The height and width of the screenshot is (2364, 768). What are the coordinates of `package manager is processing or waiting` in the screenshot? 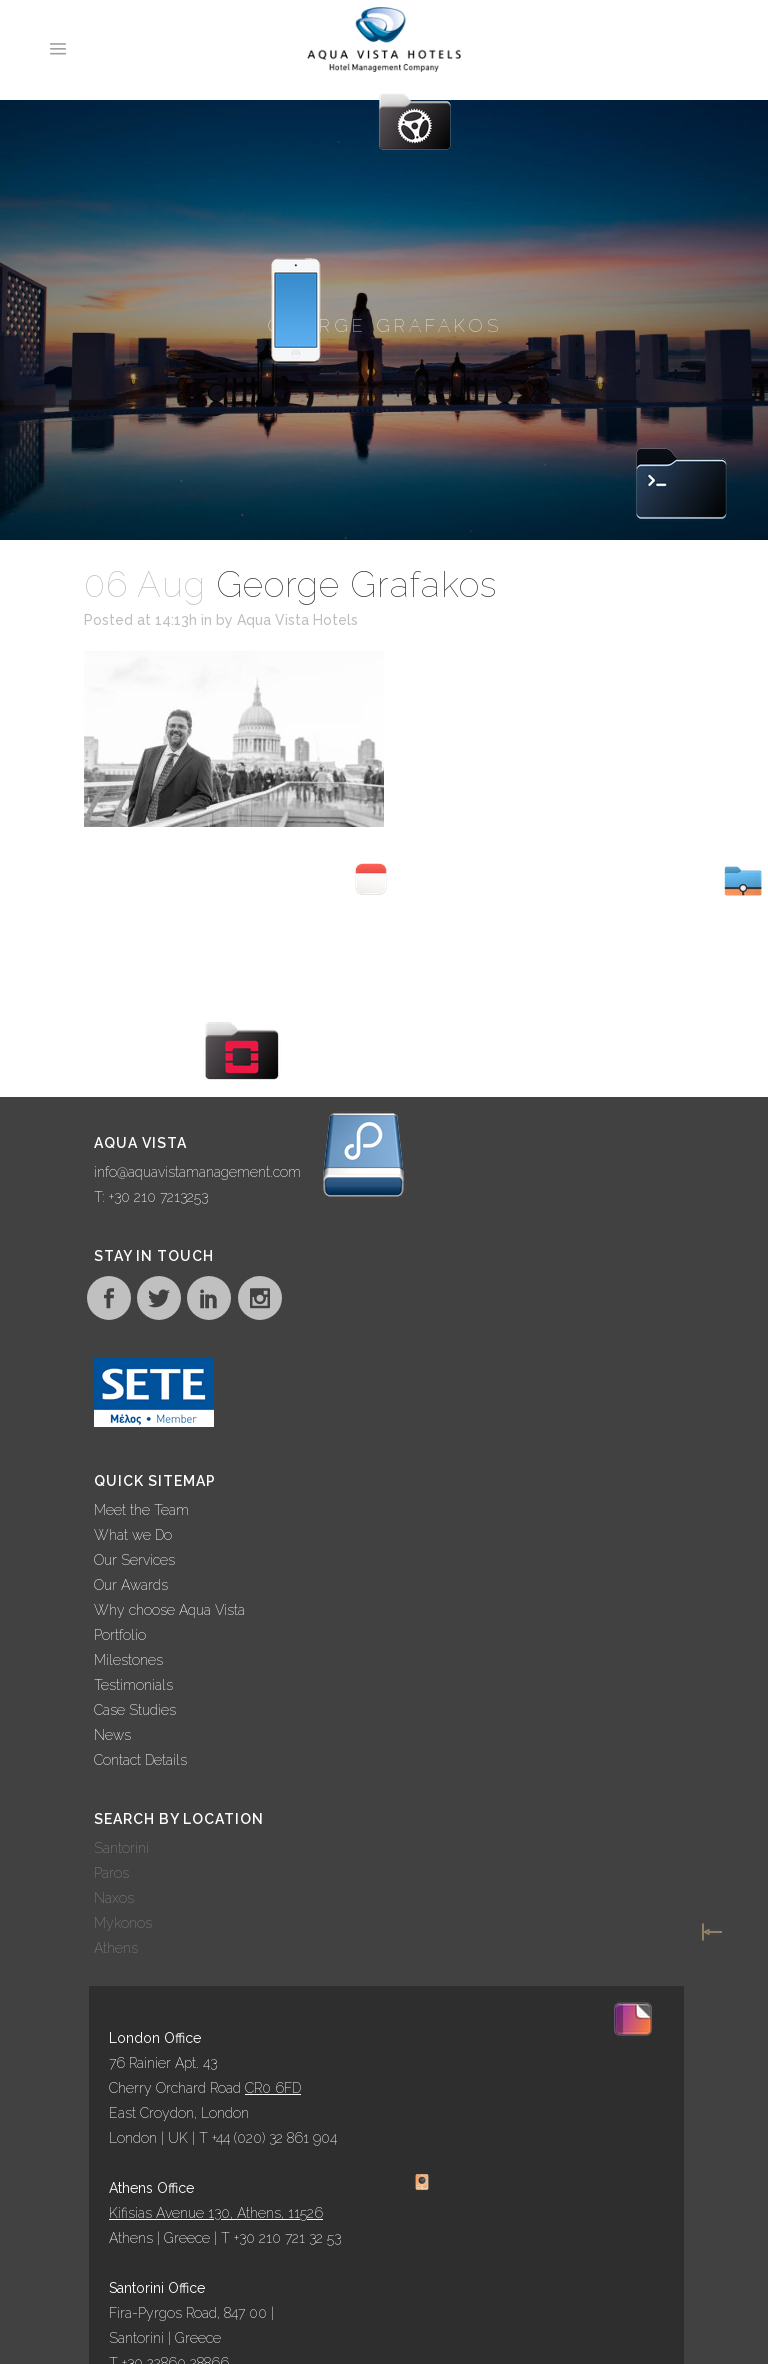 It's located at (422, 2182).